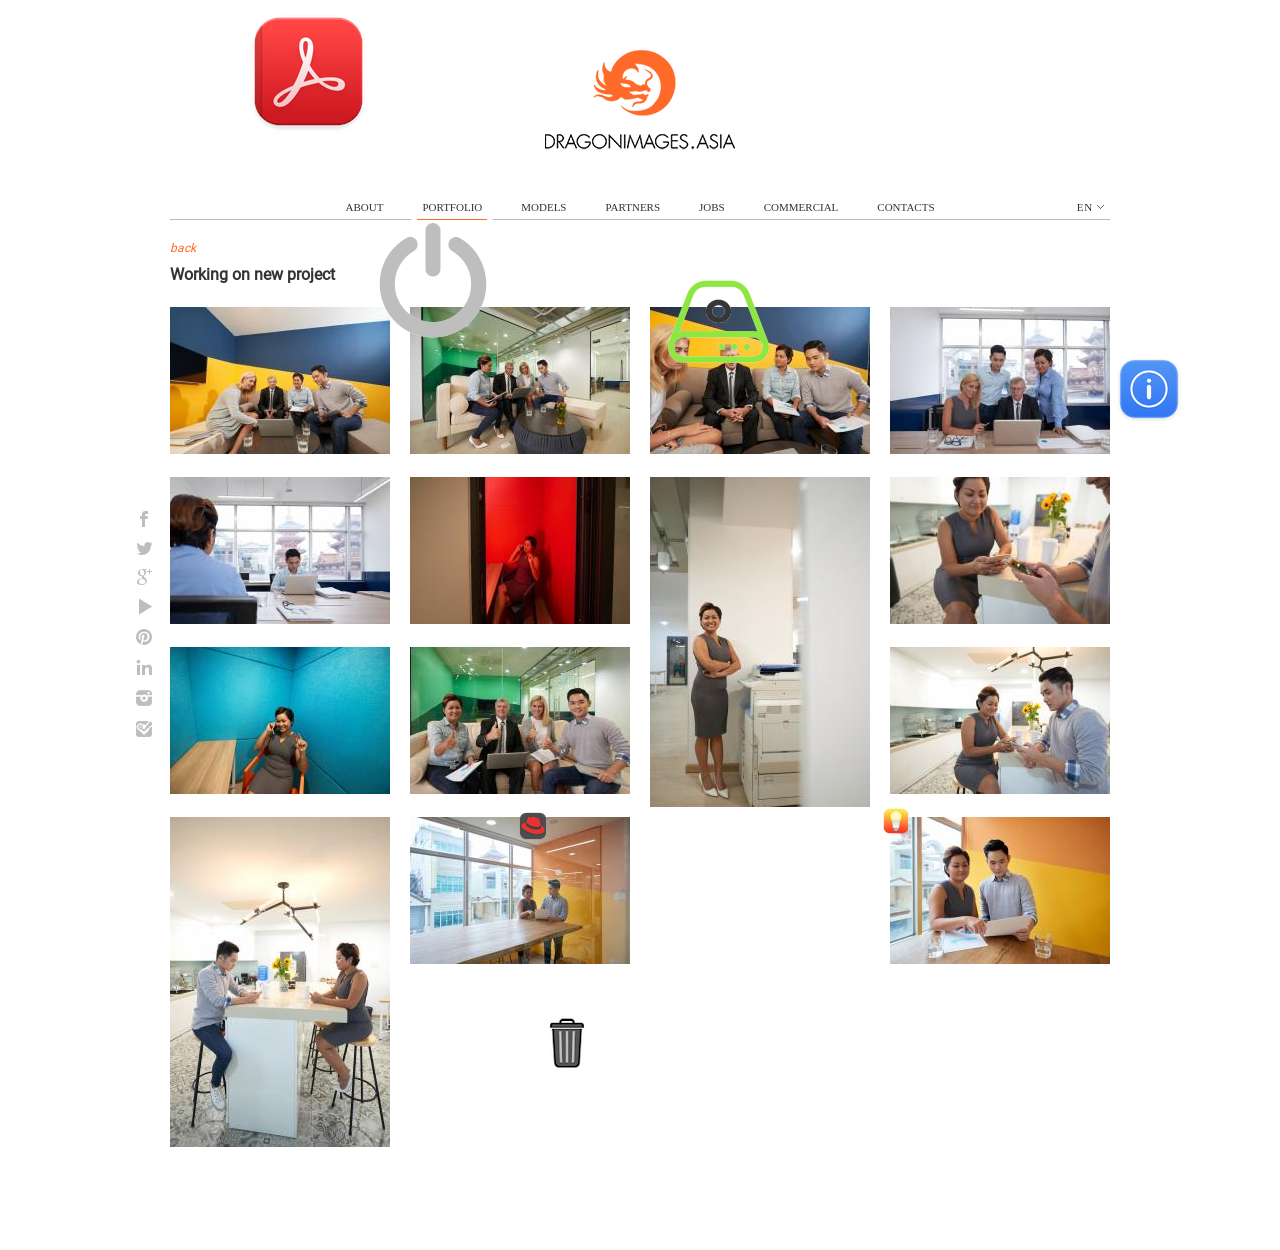 The height and width of the screenshot is (1250, 1280). I want to click on shut down or power off the device, so click(433, 284).